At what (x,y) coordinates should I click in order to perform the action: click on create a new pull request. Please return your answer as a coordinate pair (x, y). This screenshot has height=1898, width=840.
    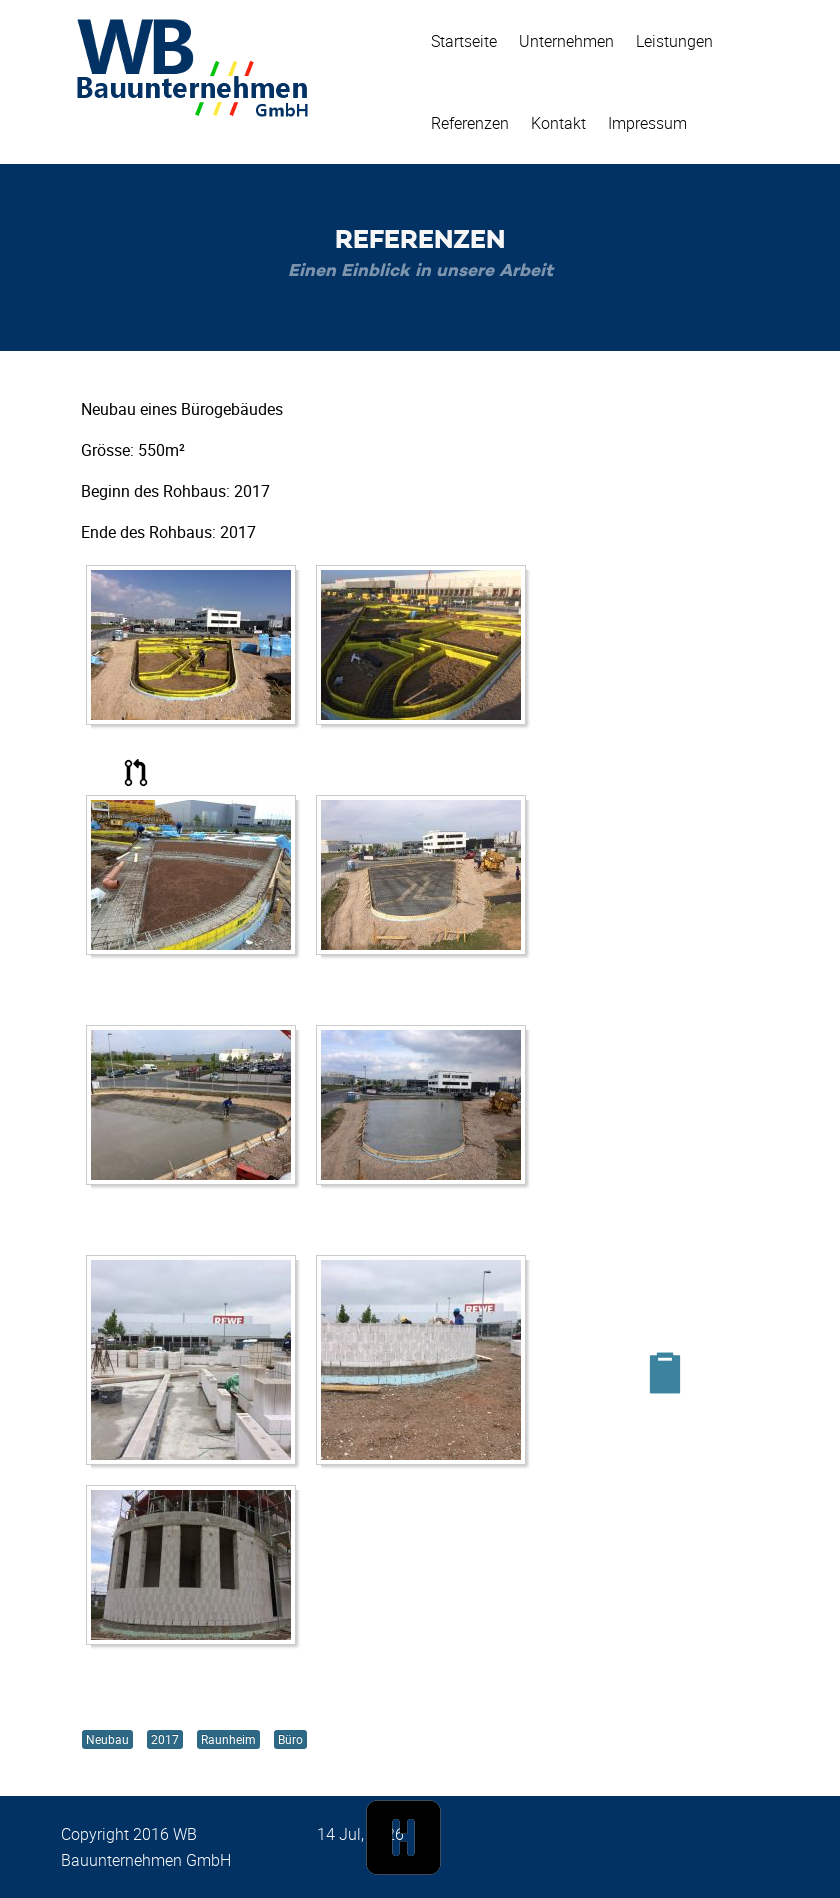
    Looking at the image, I should click on (136, 773).